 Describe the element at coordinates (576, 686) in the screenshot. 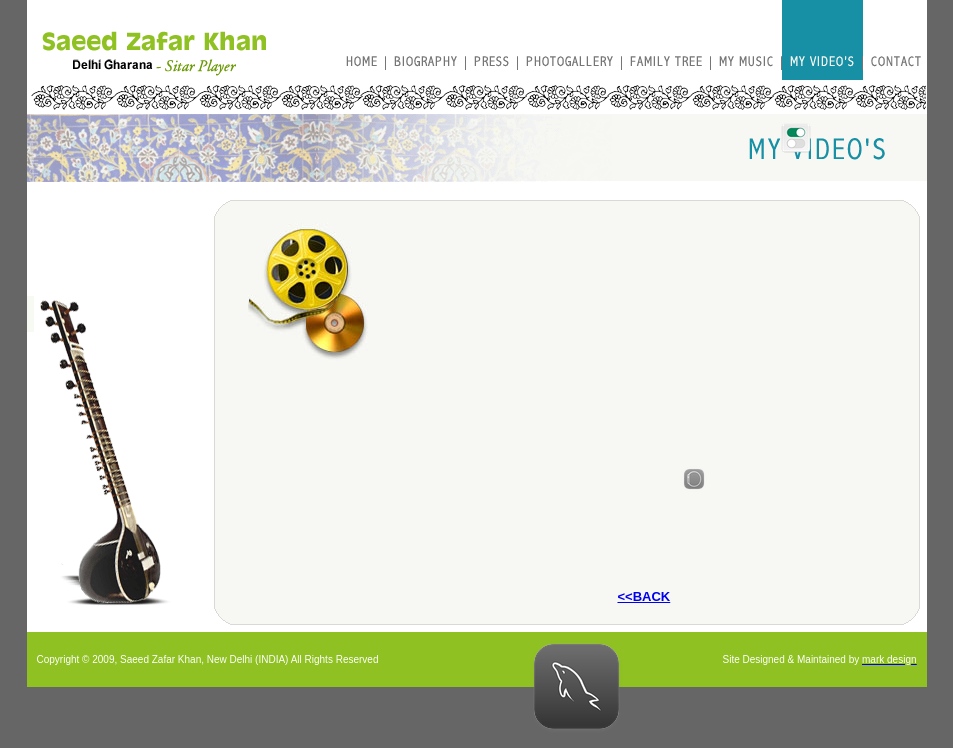

I see `open mysql workbench database management tool` at that location.